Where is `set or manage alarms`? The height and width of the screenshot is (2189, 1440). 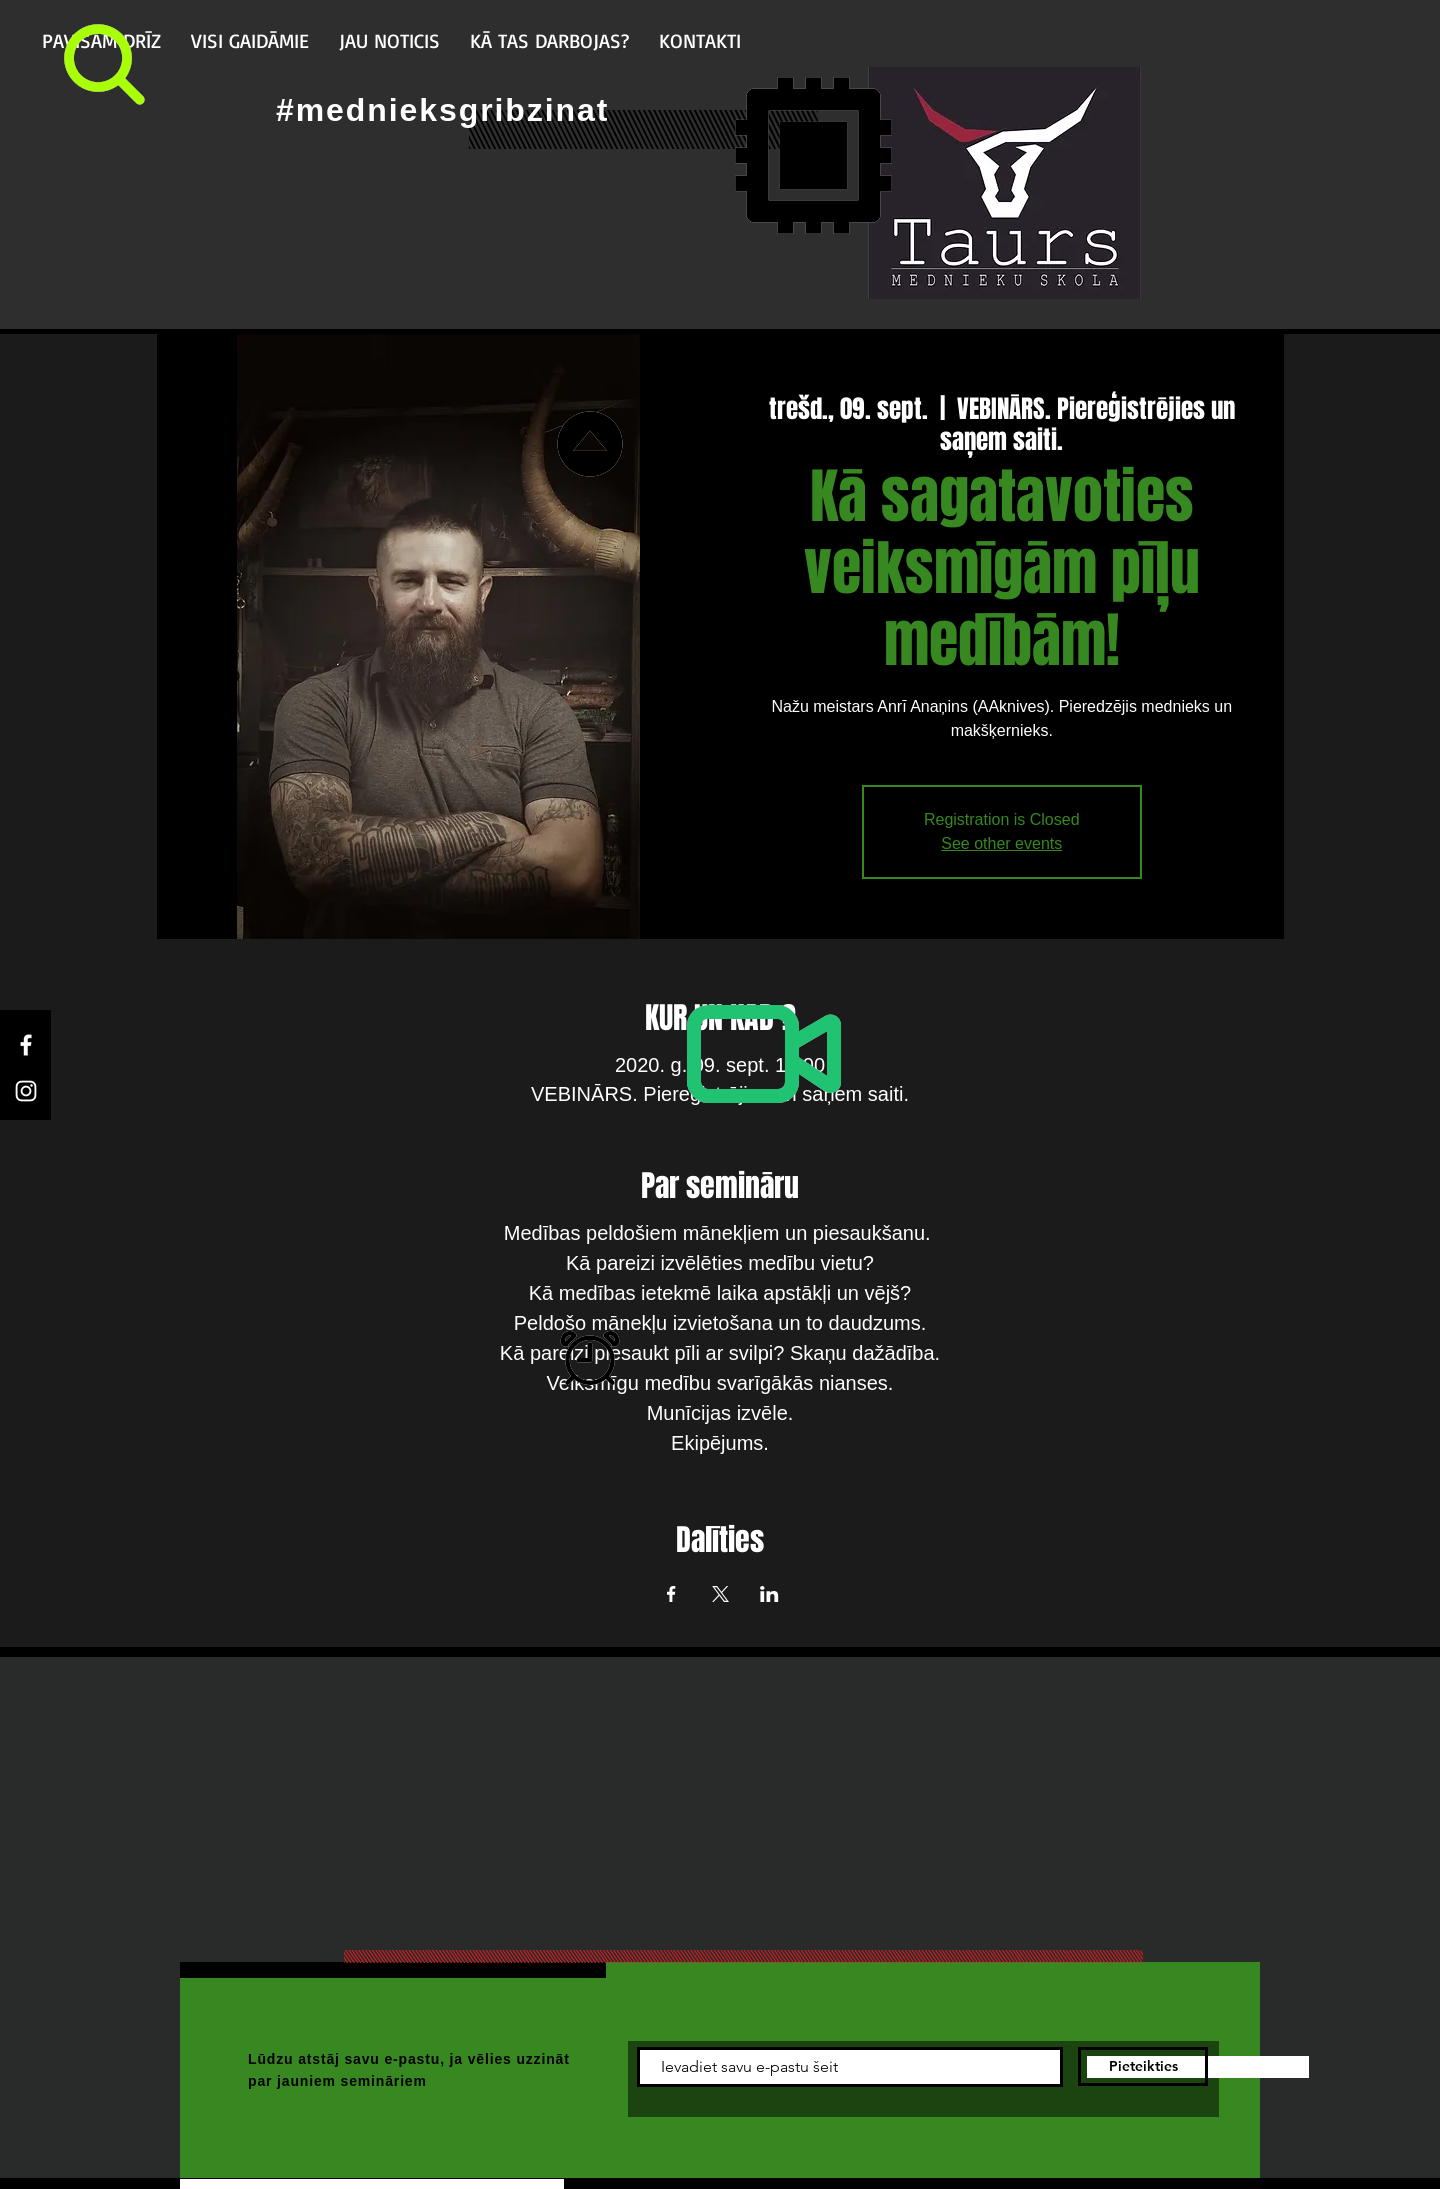
set or manage alarms is located at coordinates (590, 1358).